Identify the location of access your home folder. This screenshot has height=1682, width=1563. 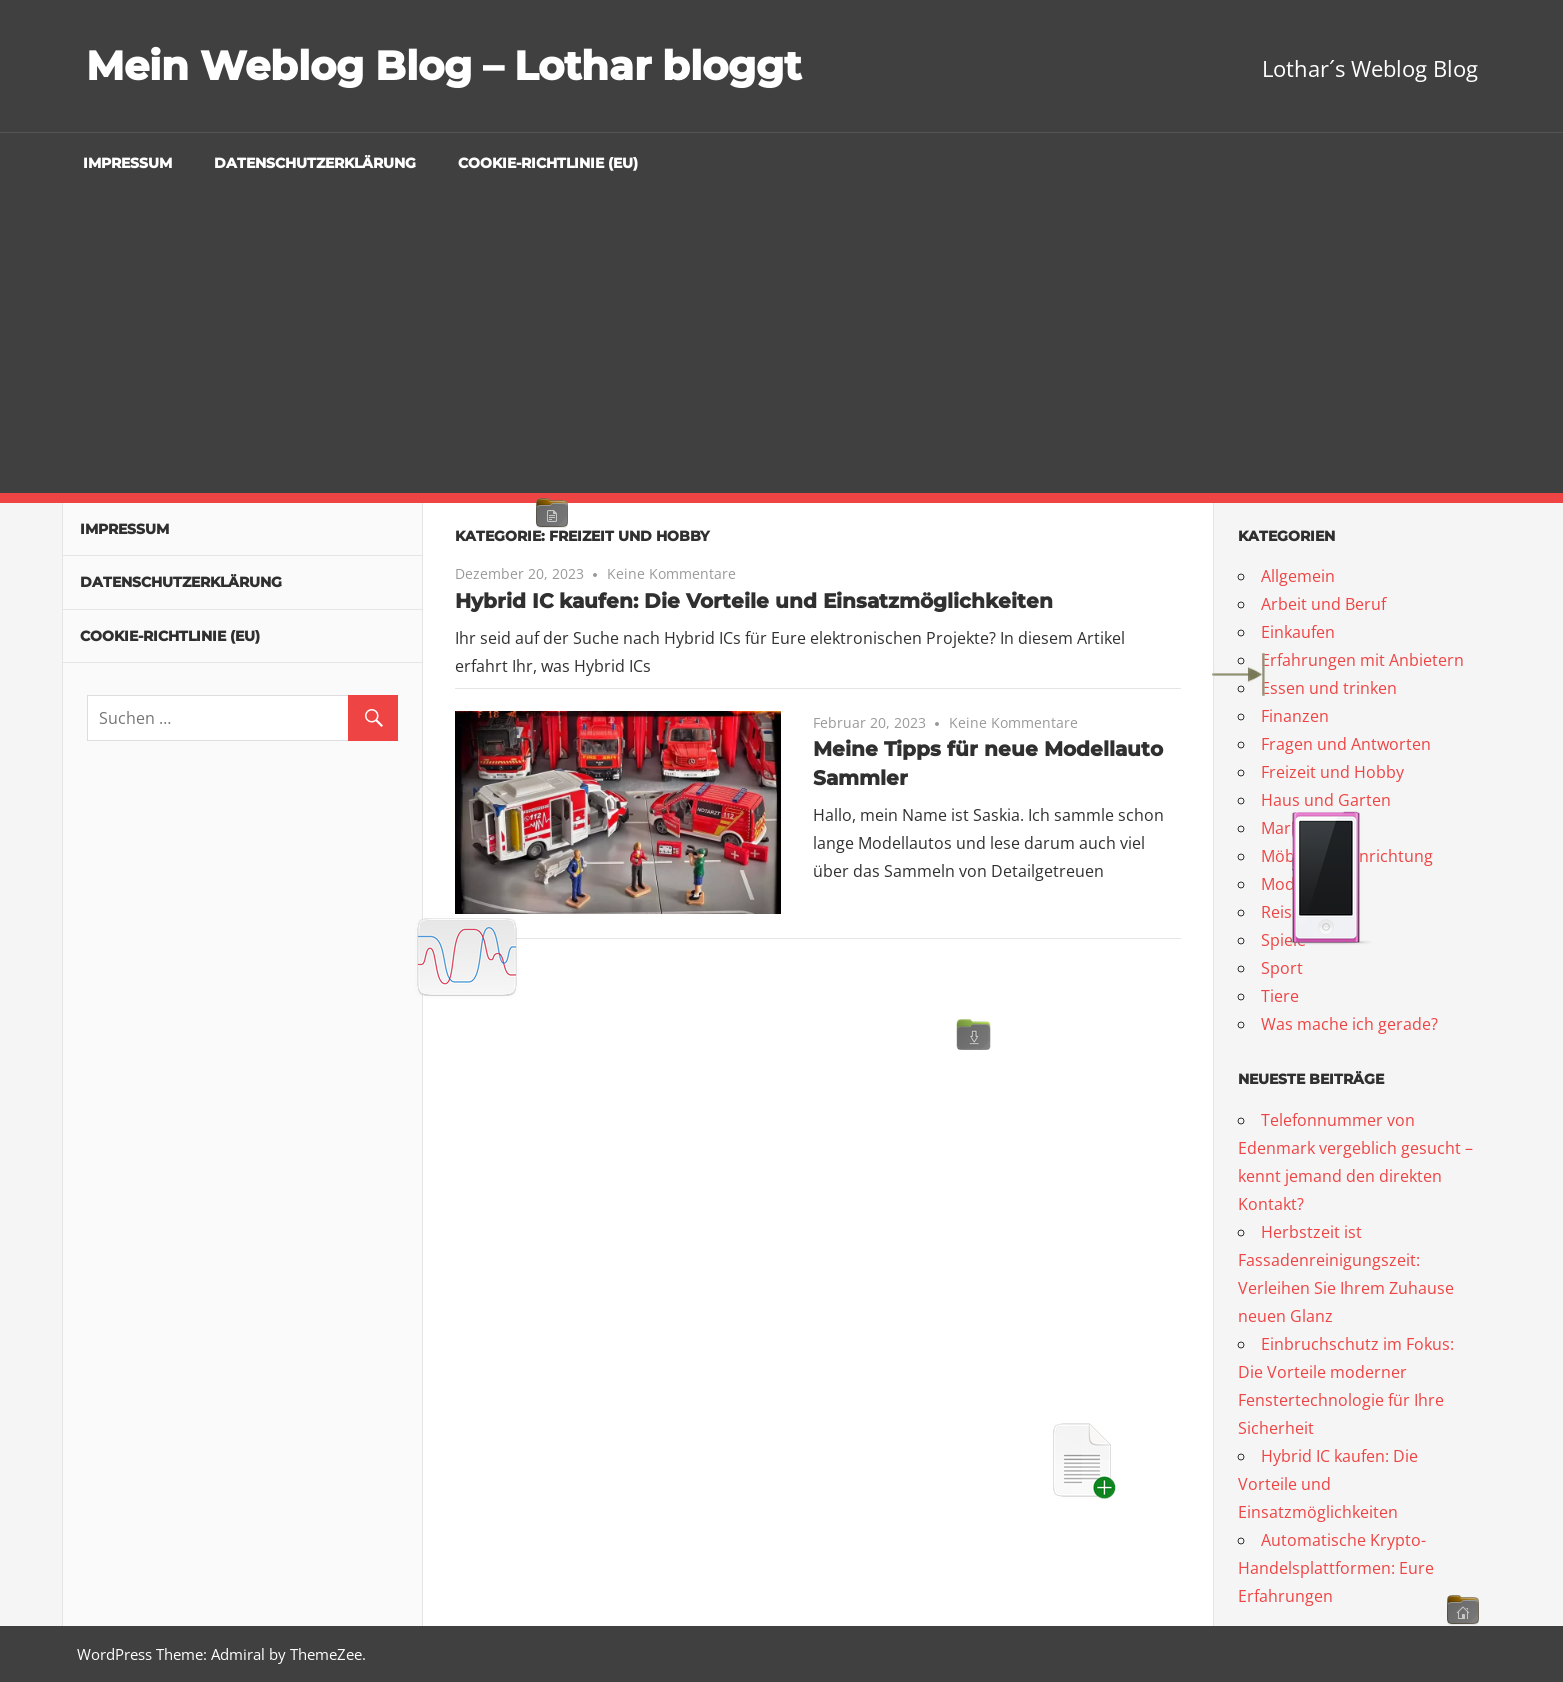
(1463, 1609).